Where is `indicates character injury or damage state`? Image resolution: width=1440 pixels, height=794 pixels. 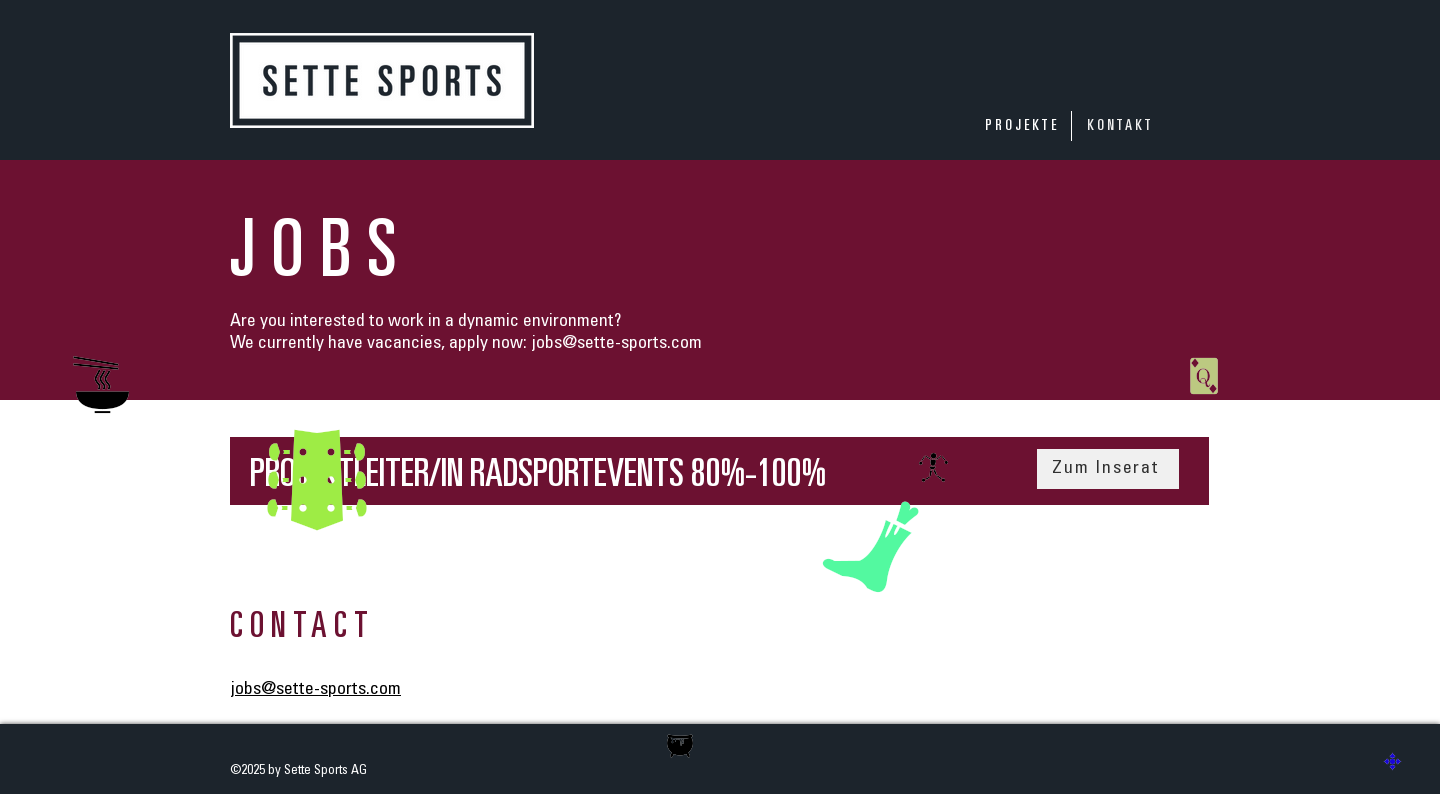
indicates character injury or damage state is located at coordinates (872, 545).